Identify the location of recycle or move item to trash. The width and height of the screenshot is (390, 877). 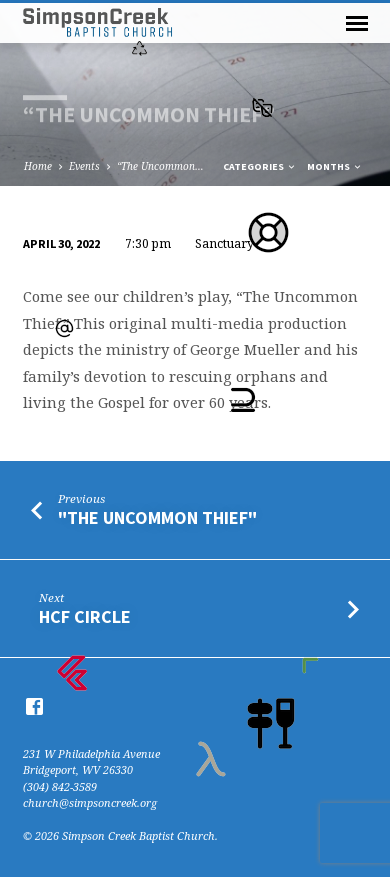
(139, 48).